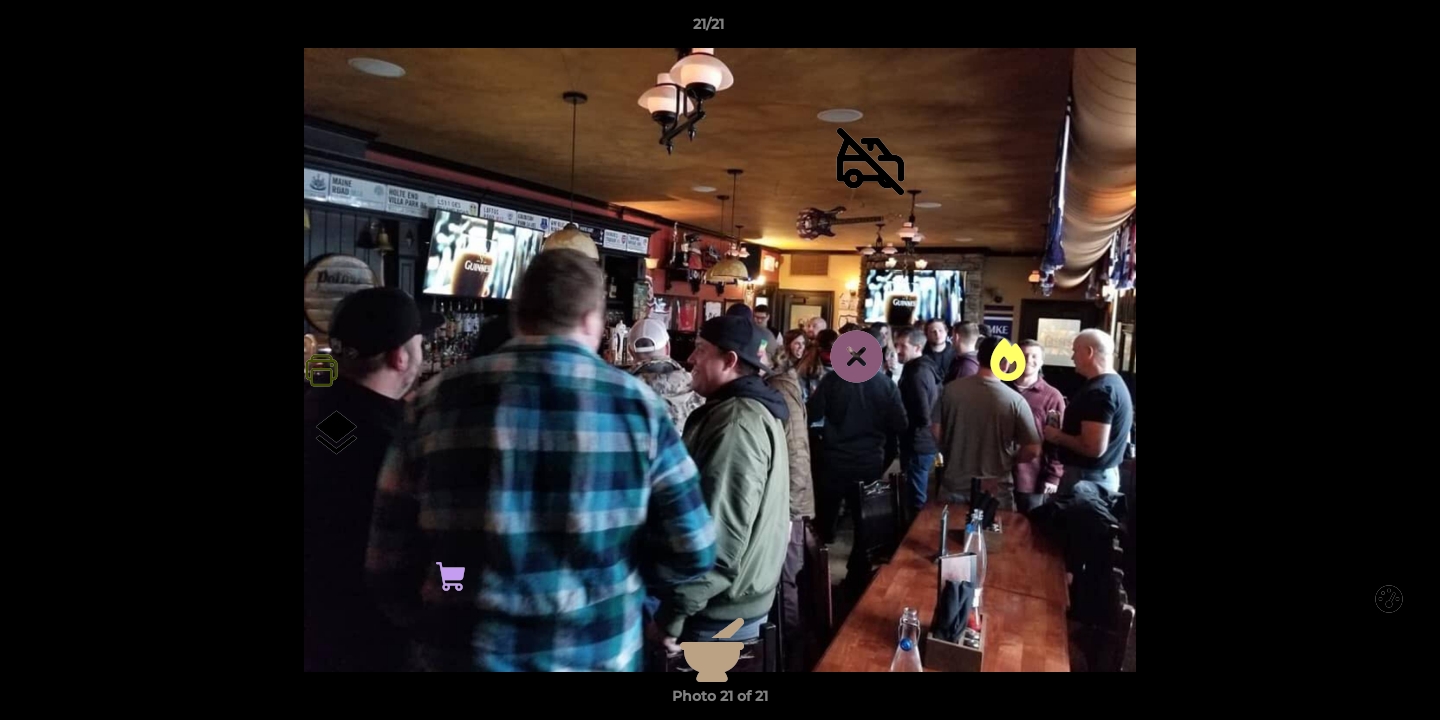  I want to click on access pharmacy or medication features, so click(712, 650).